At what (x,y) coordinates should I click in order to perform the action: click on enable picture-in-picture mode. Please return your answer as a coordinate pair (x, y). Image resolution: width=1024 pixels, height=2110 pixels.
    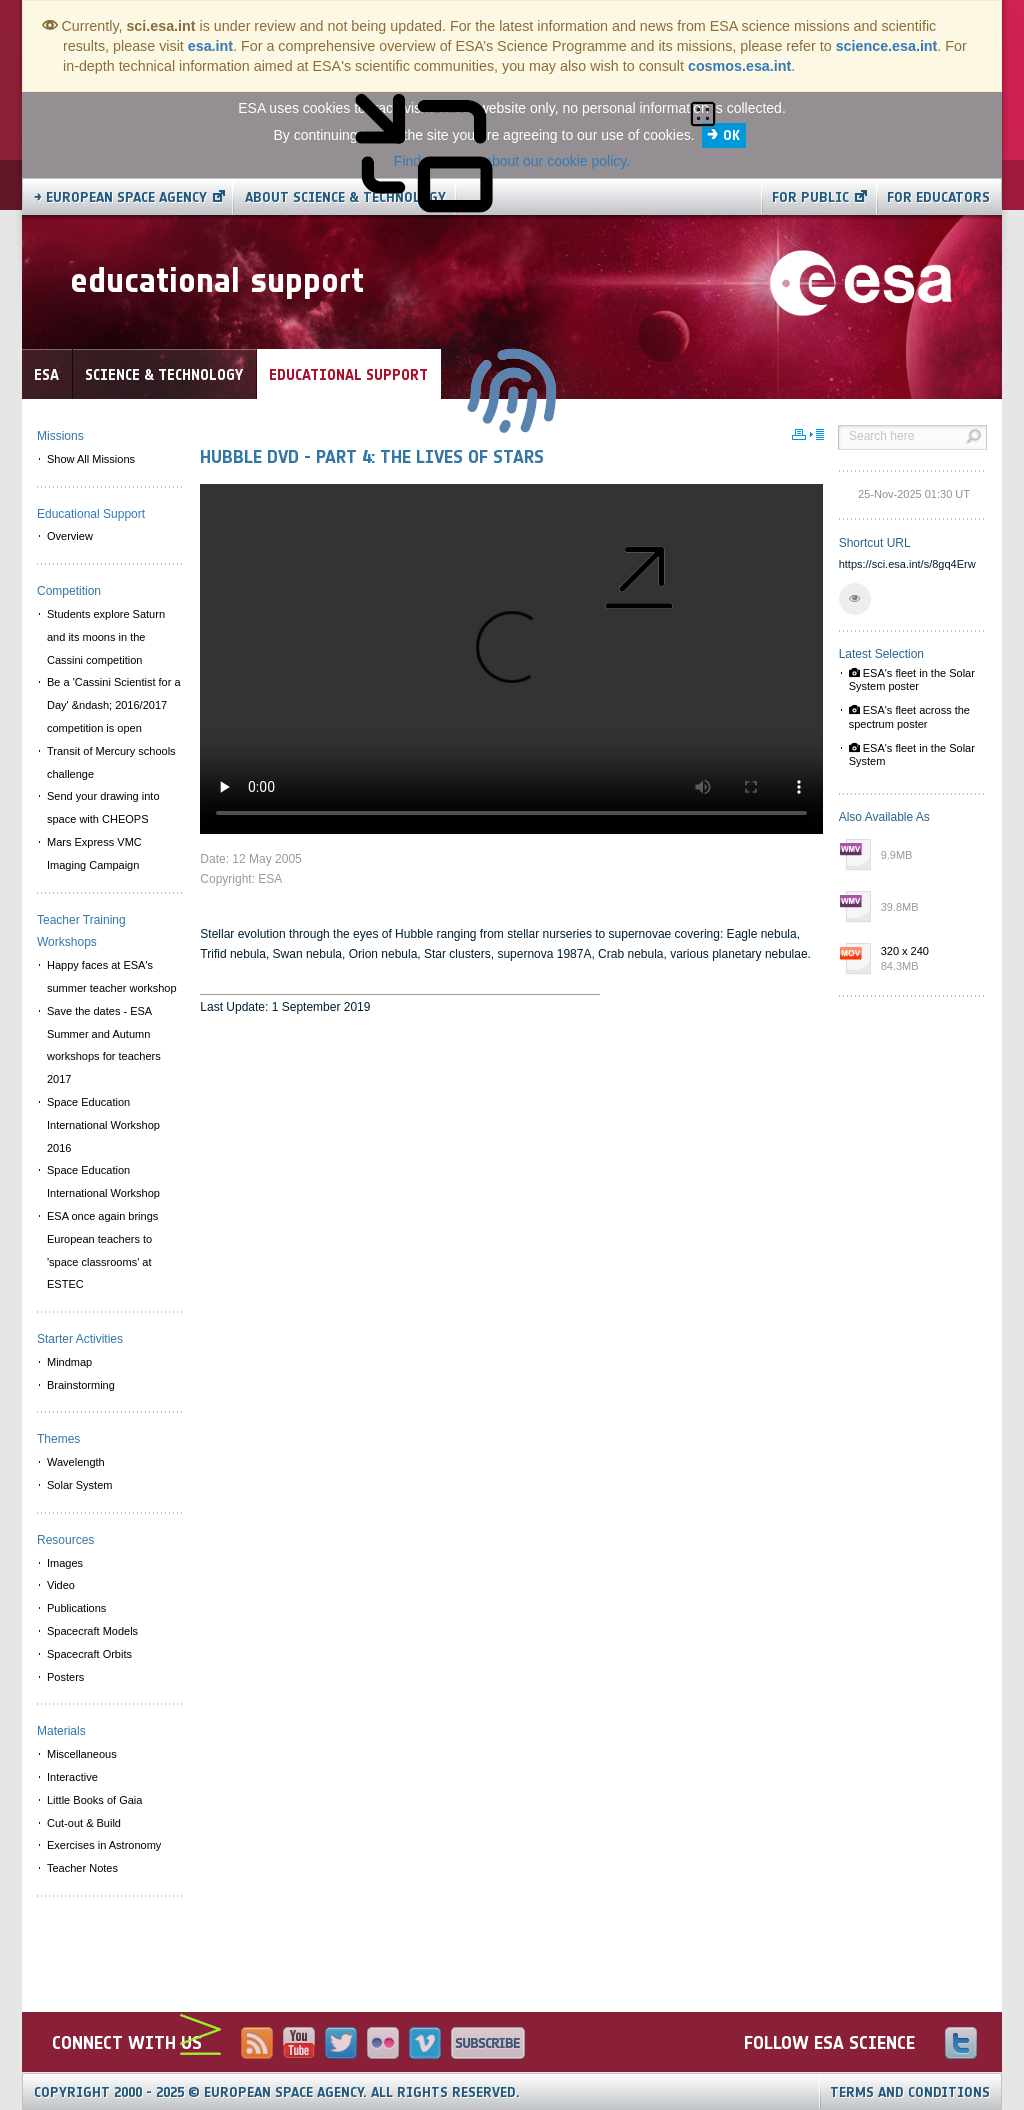
    Looking at the image, I should click on (424, 150).